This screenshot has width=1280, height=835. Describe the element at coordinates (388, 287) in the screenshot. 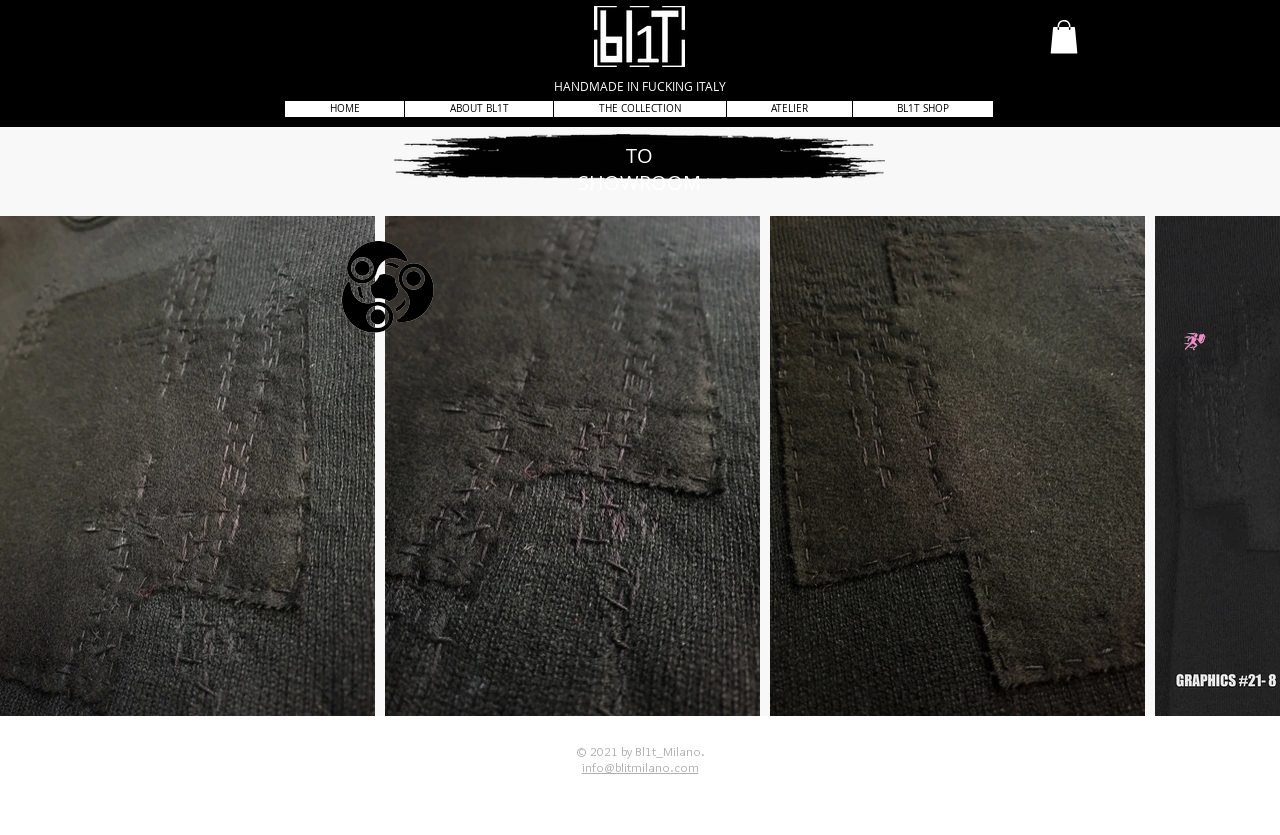

I see `represents balance or harmony in gameplay` at that location.